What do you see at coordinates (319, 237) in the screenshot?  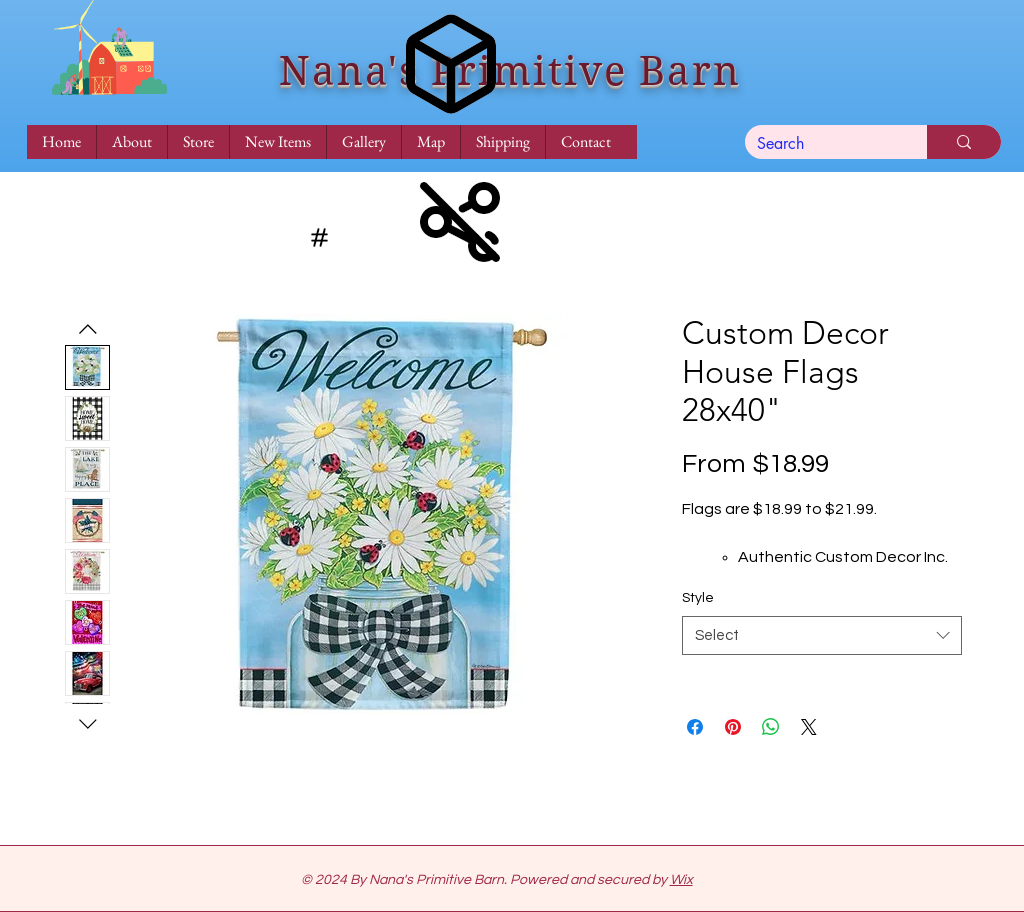 I see `add or search by hashtag` at bounding box center [319, 237].